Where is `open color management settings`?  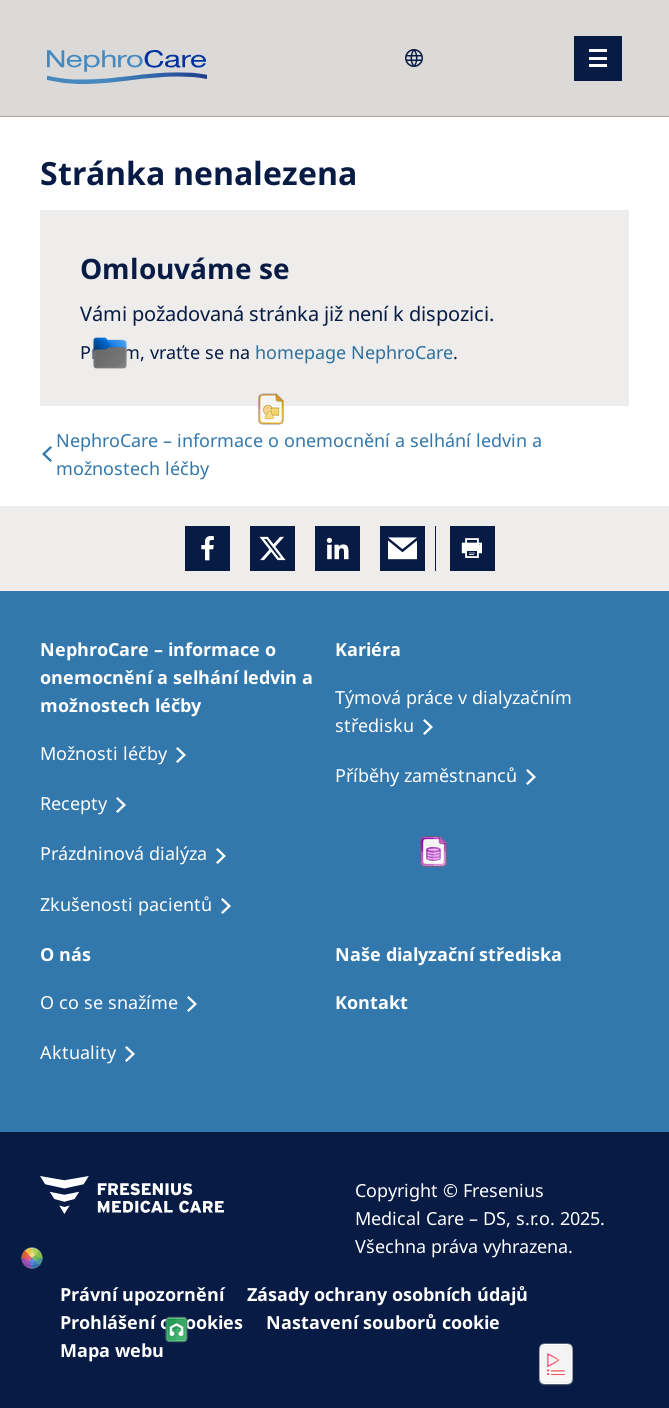 open color management settings is located at coordinates (32, 1258).